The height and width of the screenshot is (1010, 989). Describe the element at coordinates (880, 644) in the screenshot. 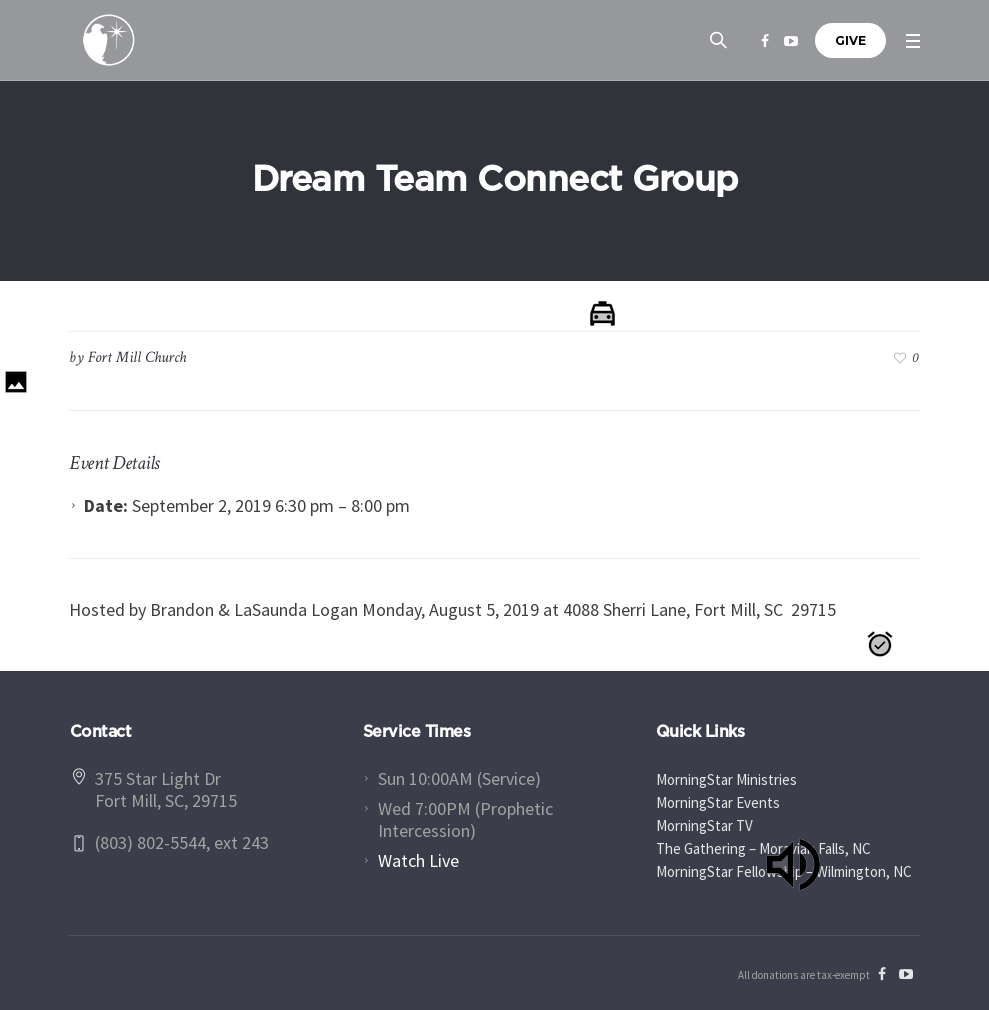

I see `alarm is set and active` at that location.